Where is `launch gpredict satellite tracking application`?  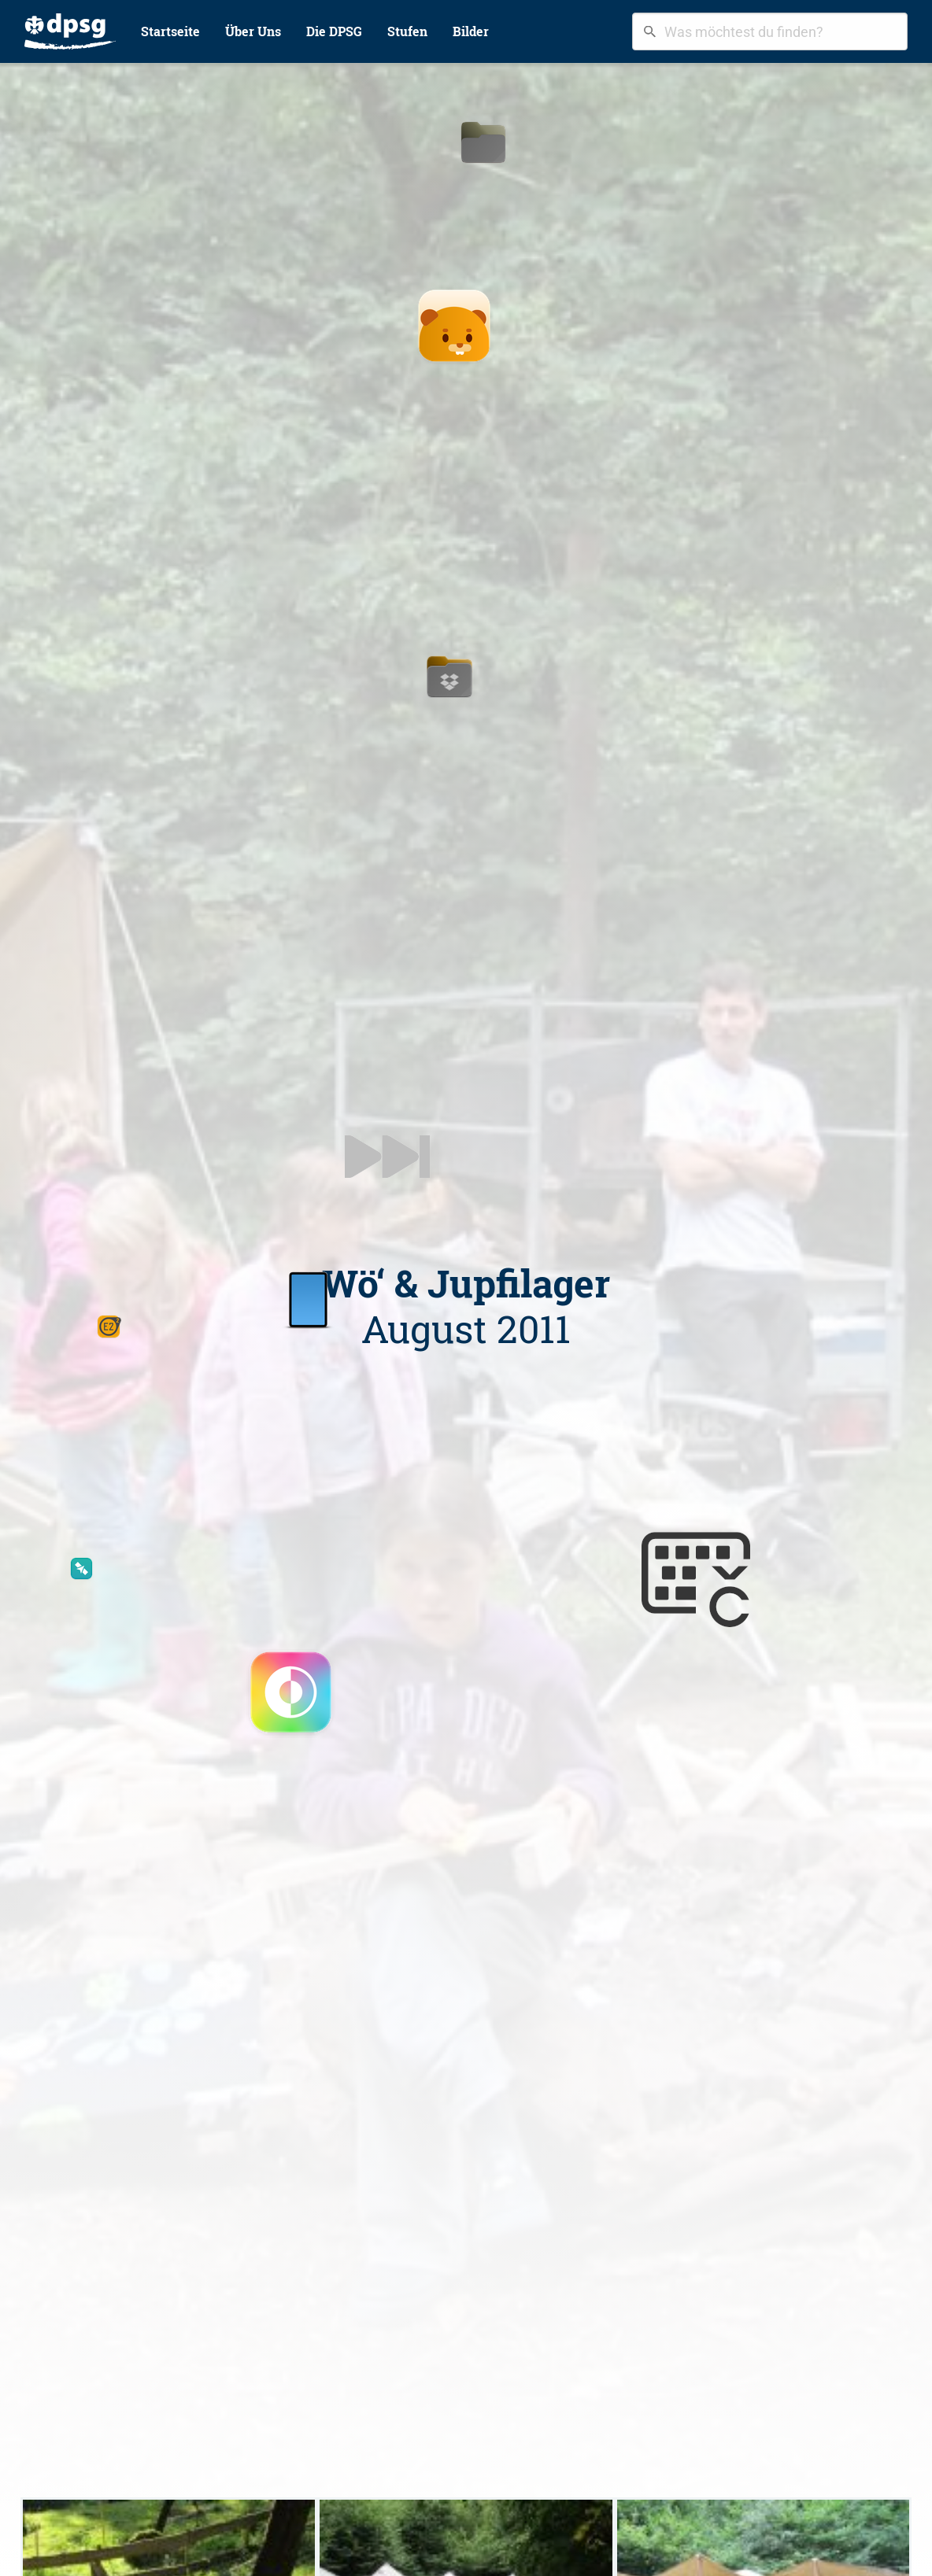 launch gpredict satellite tracking application is located at coordinates (81, 1568).